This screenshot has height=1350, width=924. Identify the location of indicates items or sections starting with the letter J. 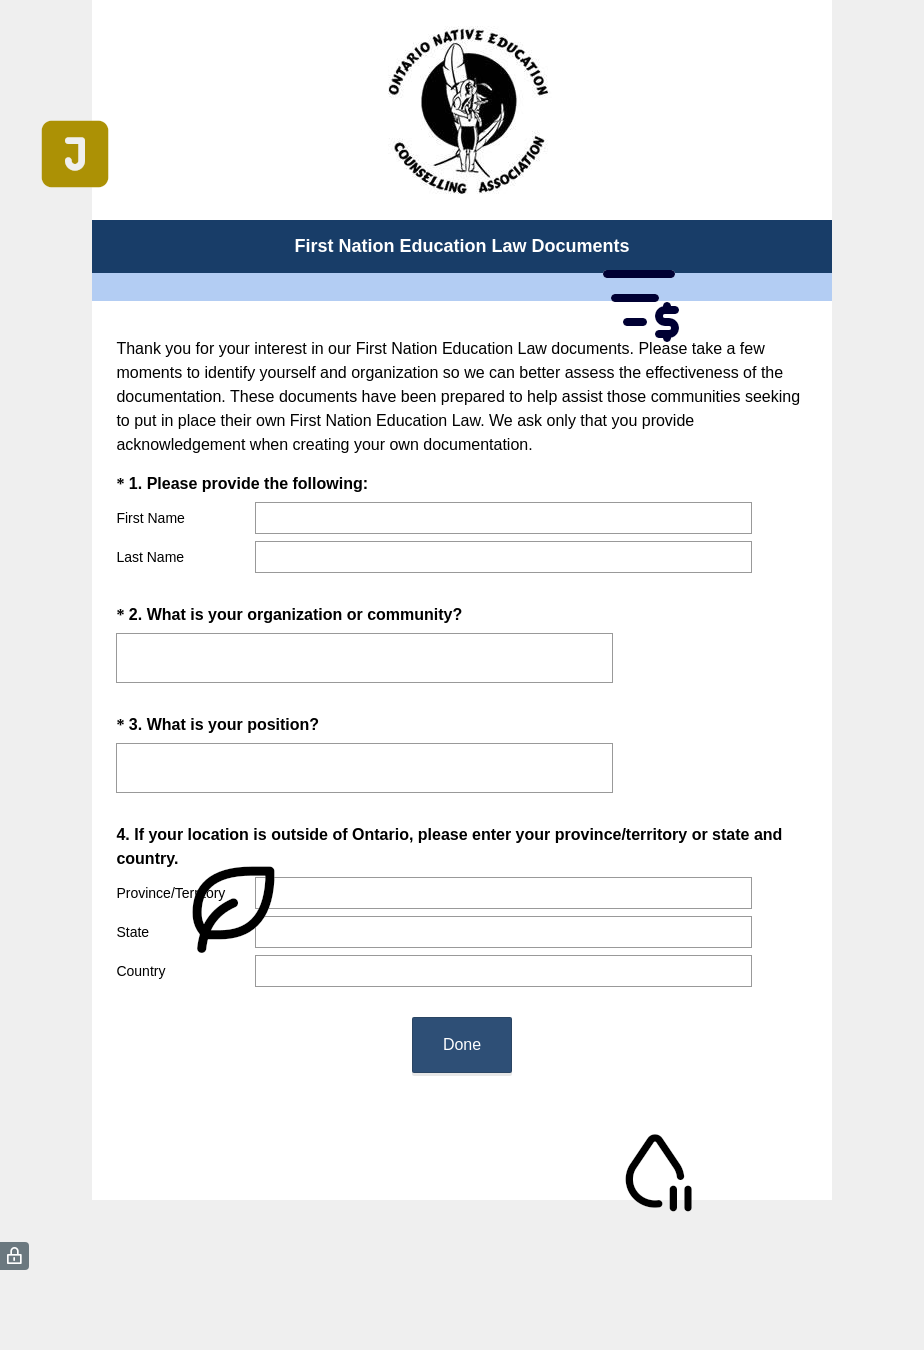
(75, 154).